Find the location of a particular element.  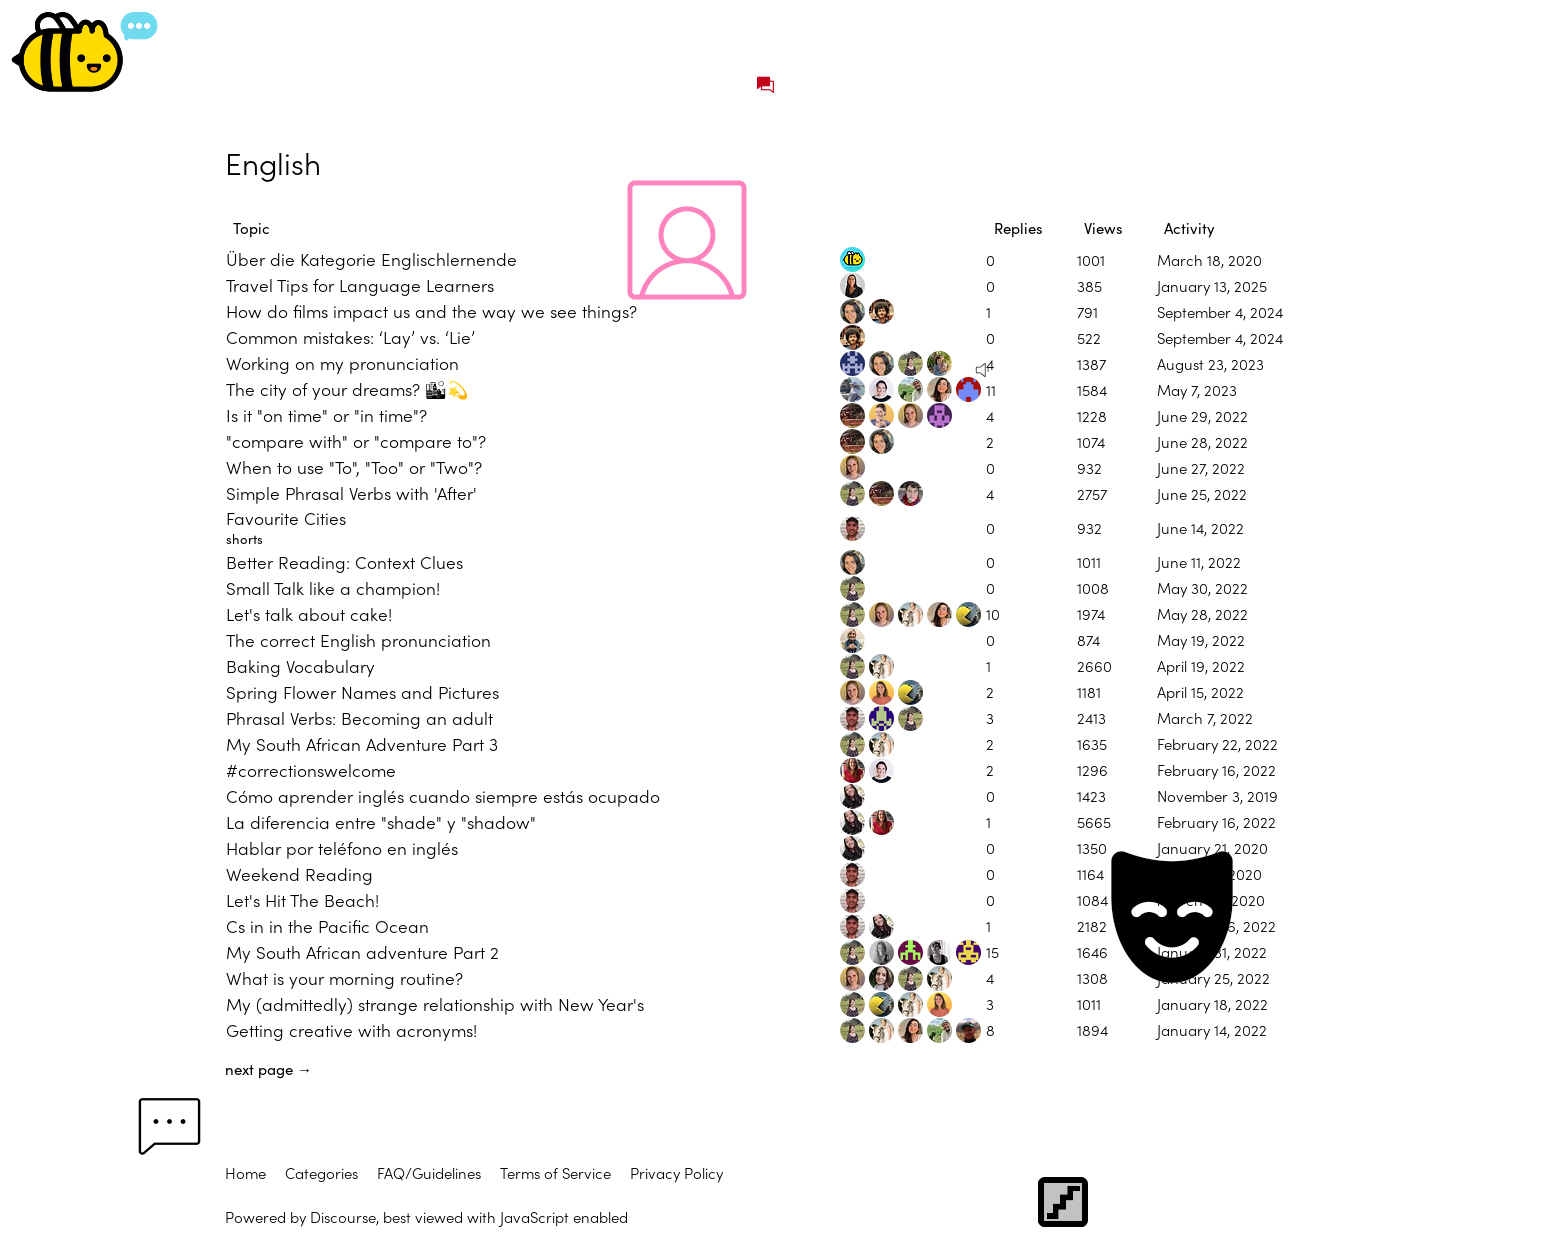

switch to theater or entertainment mode is located at coordinates (1172, 912).